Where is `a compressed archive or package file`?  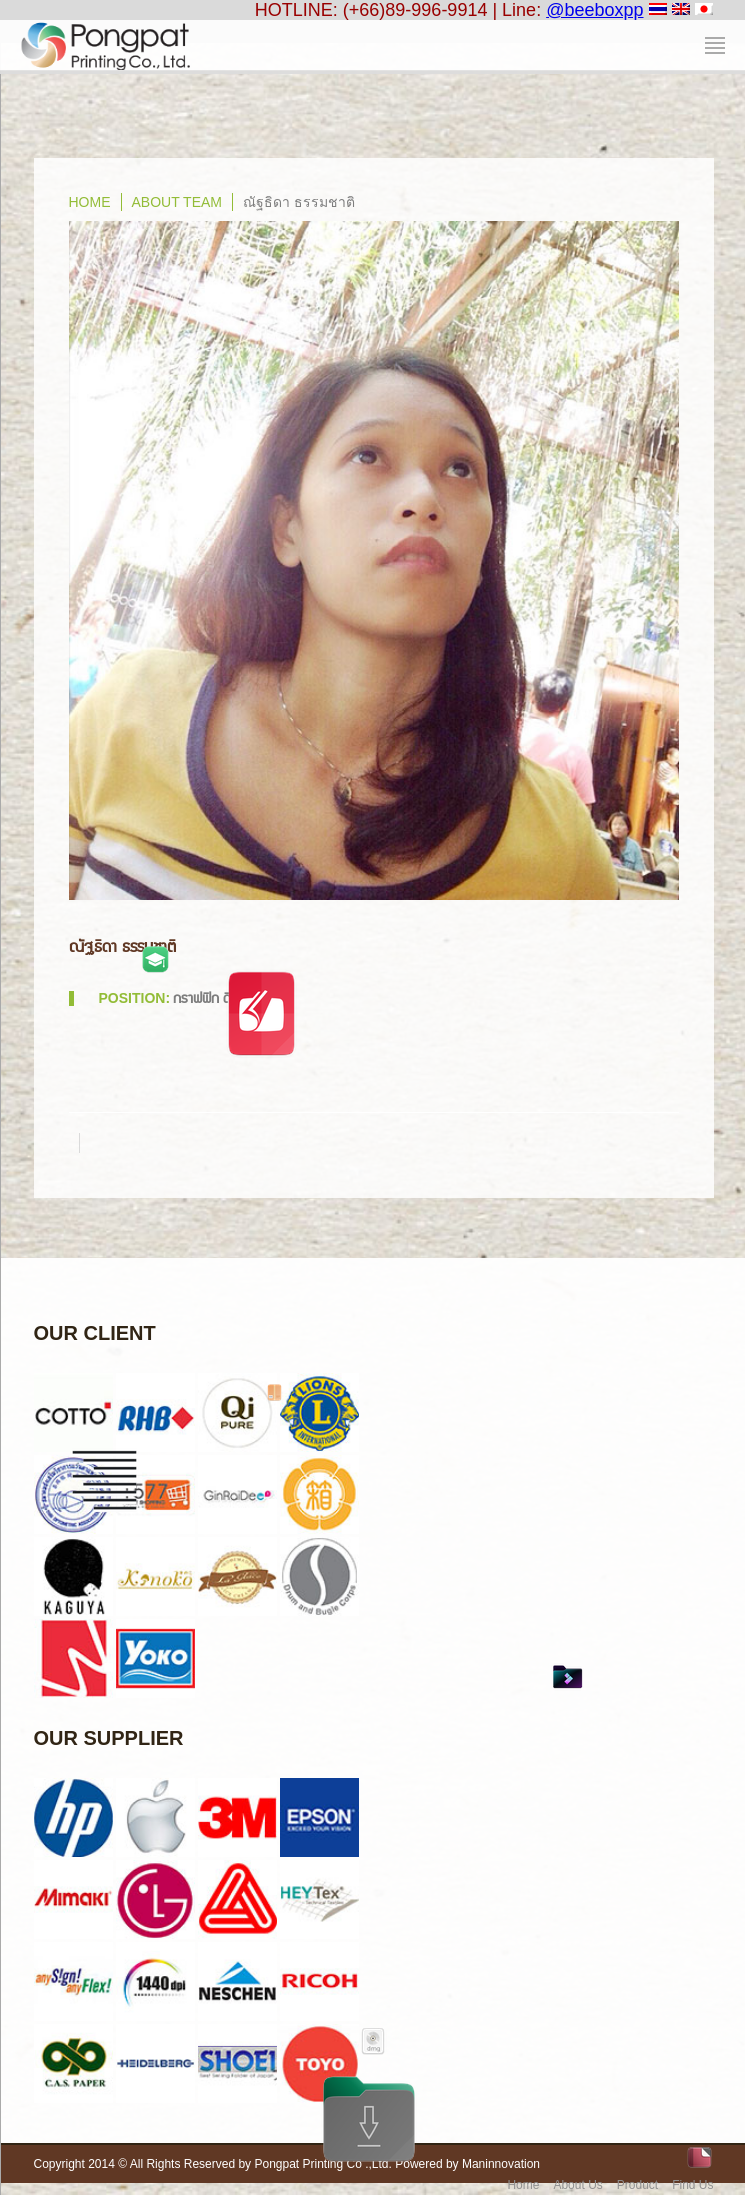
a compressed archive or package file is located at coordinates (274, 1392).